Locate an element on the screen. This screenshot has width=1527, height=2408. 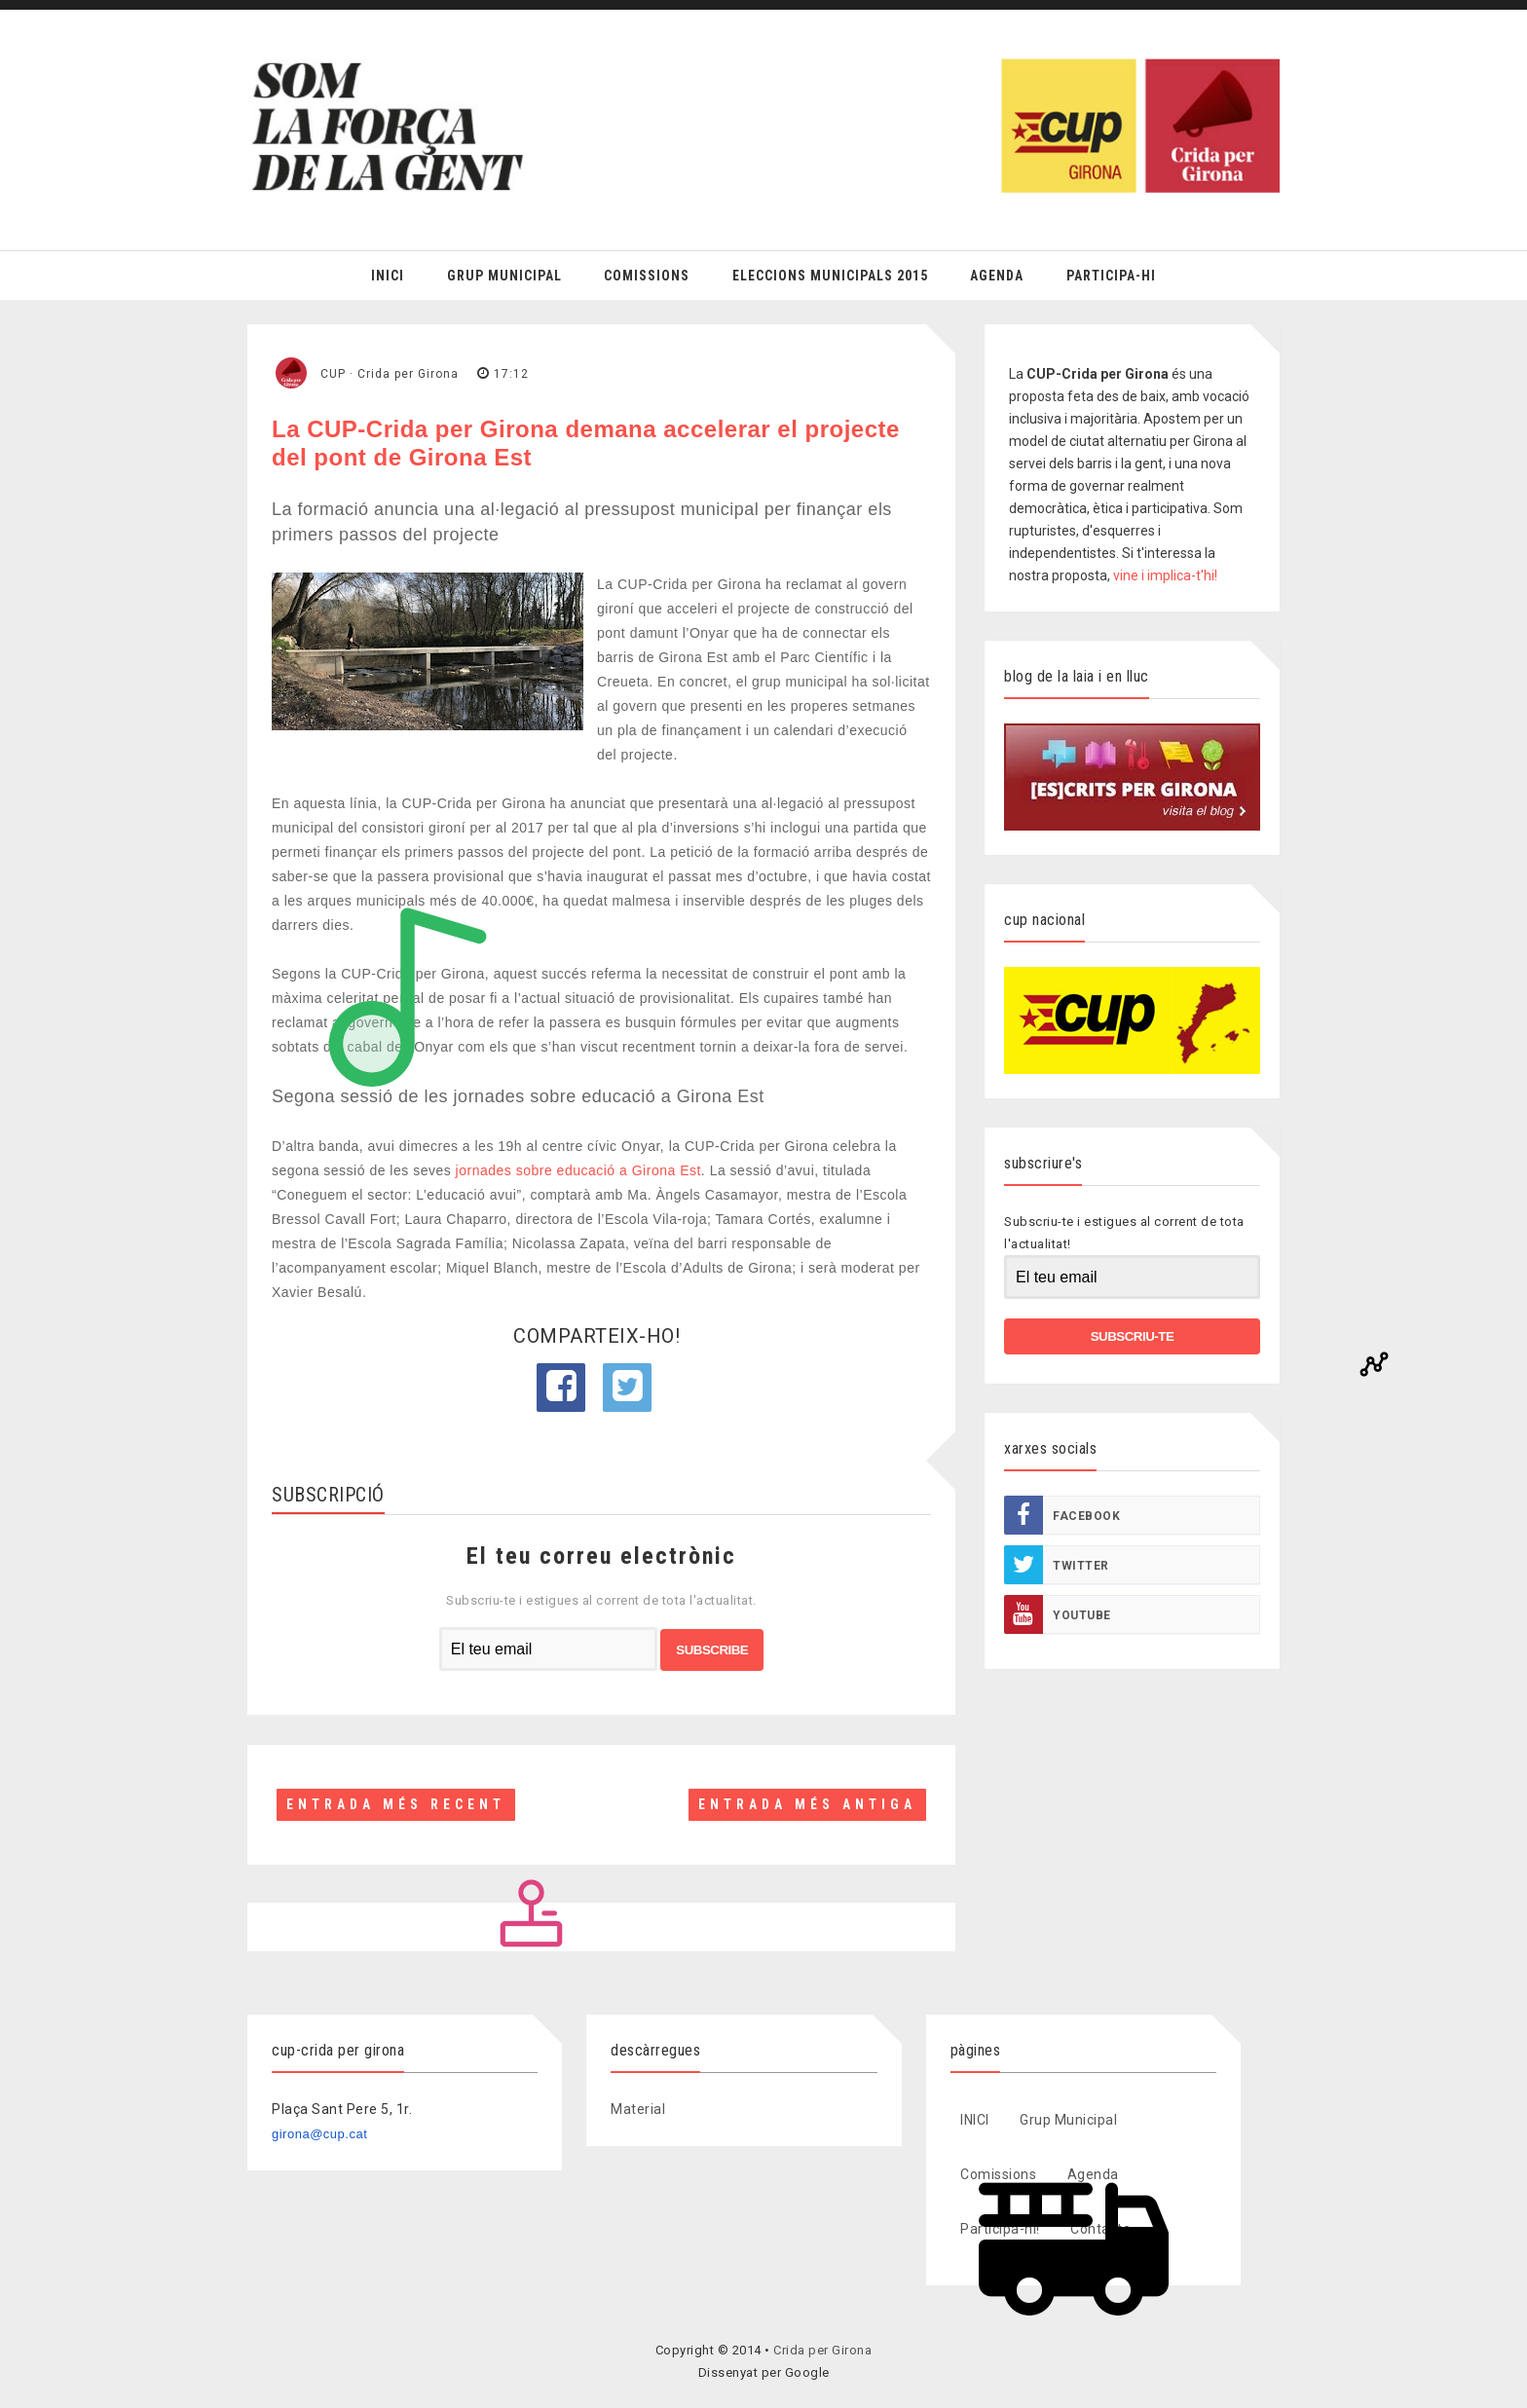
access game controller settings is located at coordinates (531, 1915).